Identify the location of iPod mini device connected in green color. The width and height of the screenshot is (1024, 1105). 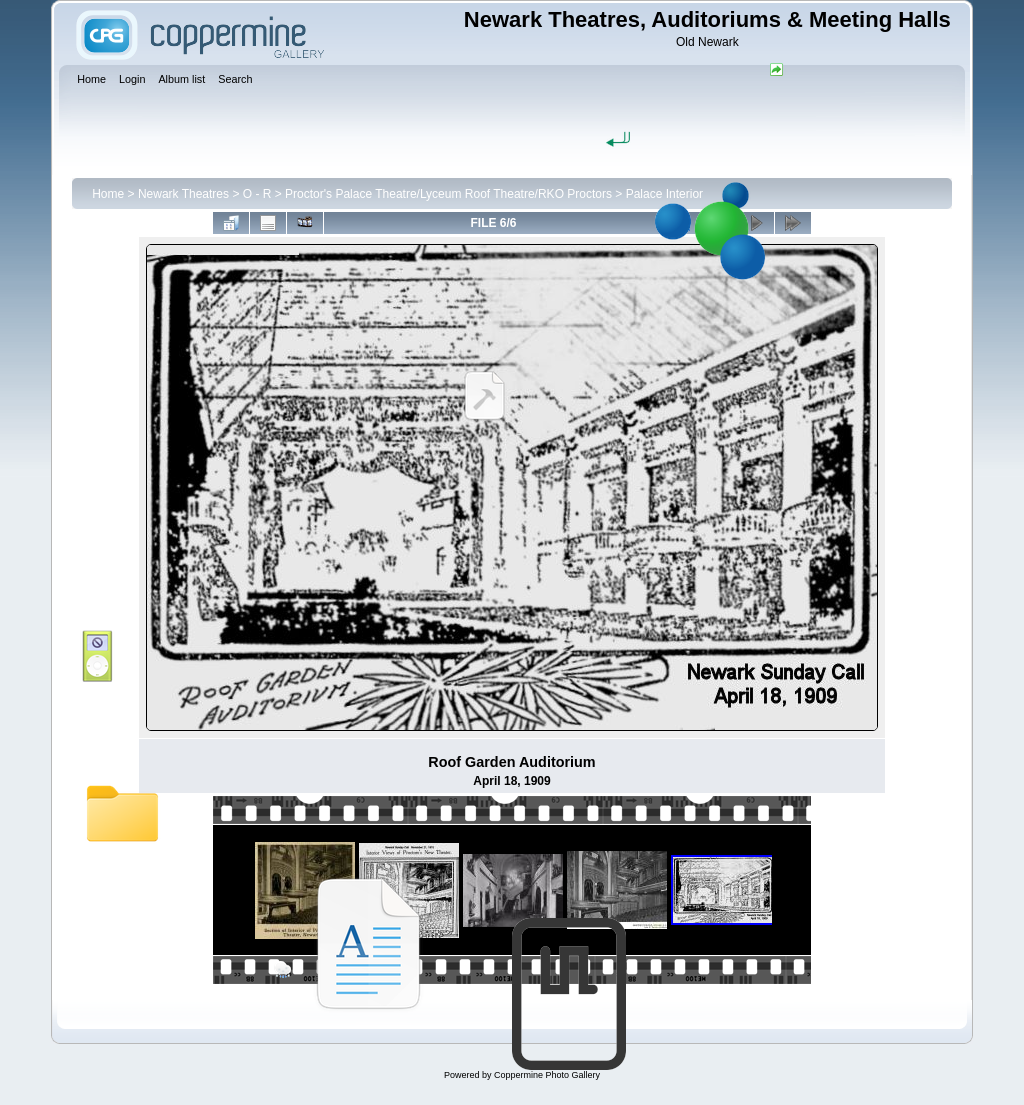
(97, 656).